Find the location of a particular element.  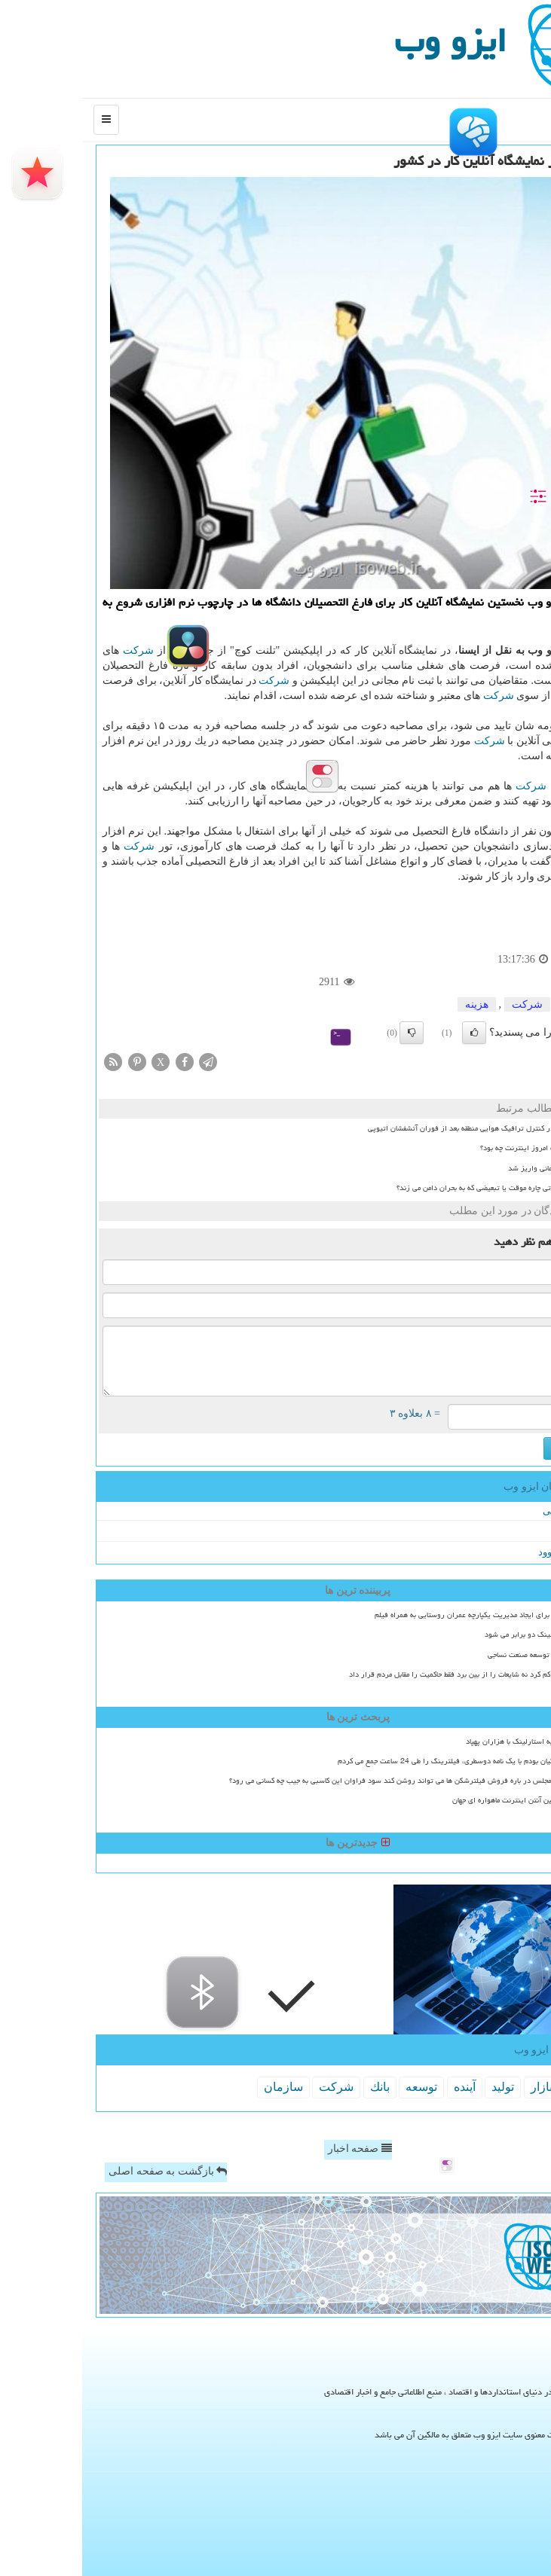

mark a task as complete is located at coordinates (291, 1997).